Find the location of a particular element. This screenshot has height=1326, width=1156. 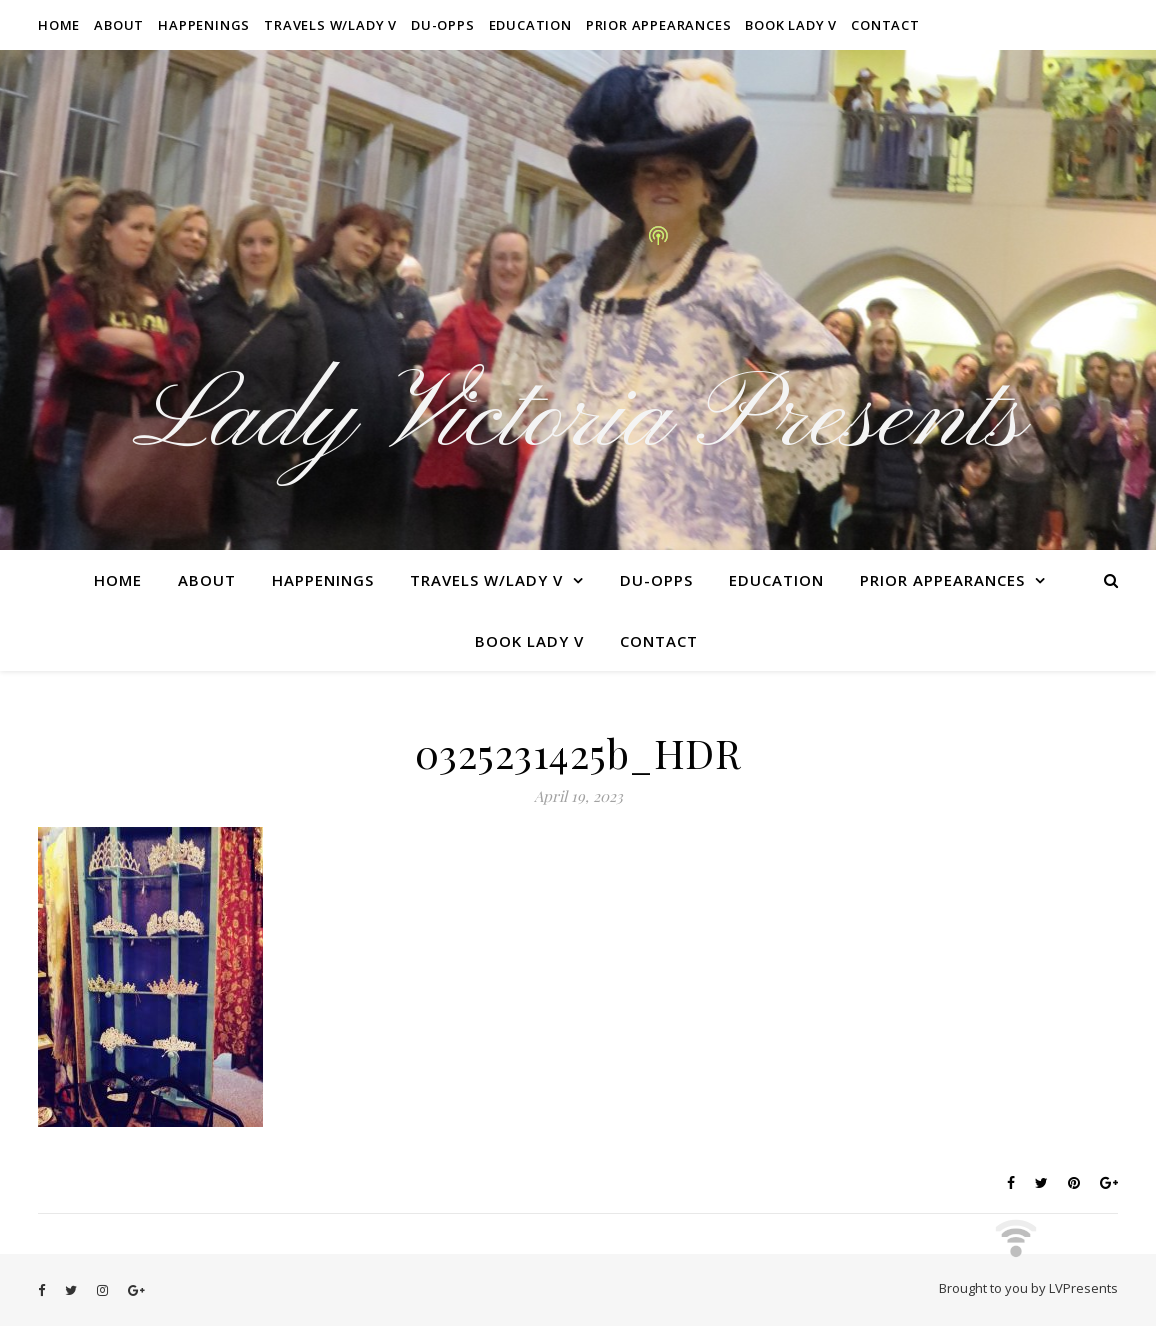

open the podcasts app is located at coordinates (659, 235).